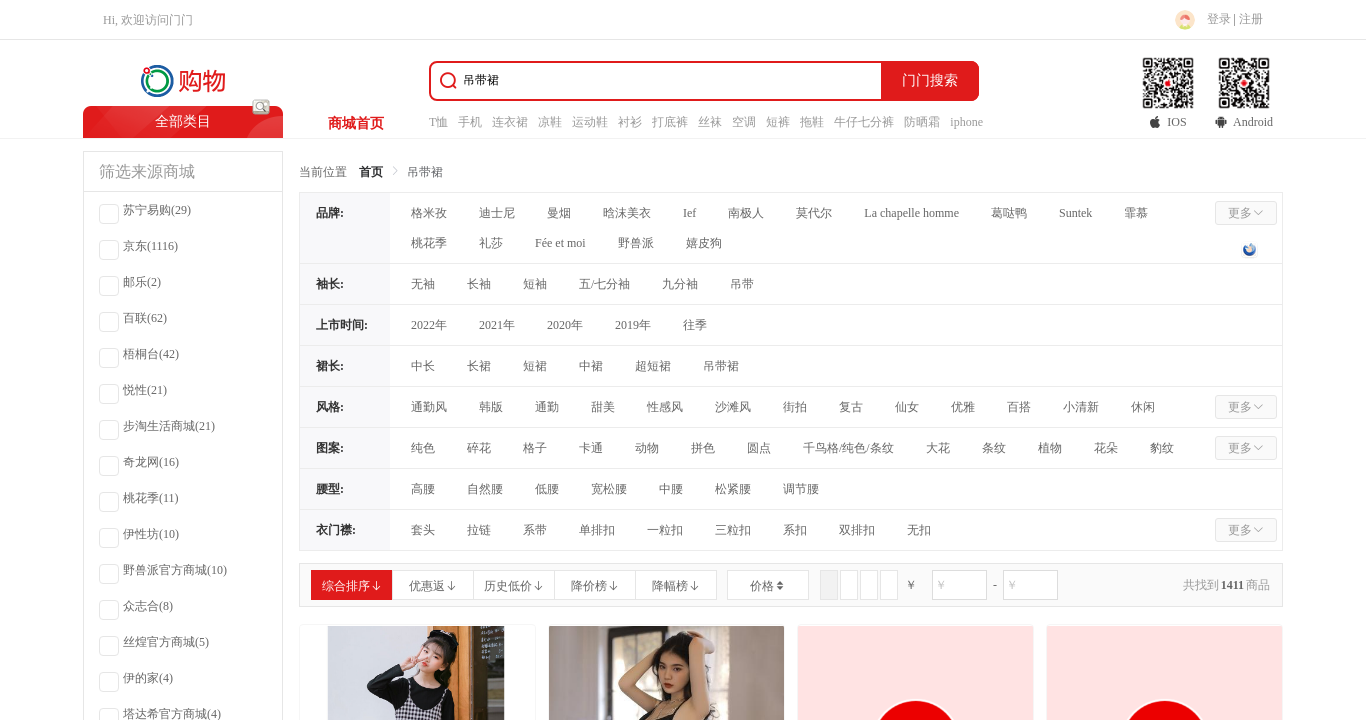 This screenshot has height=720, width=1366. Describe the element at coordinates (1249, 249) in the screenshot. I see `open Firefox Aurora browser` at that location.